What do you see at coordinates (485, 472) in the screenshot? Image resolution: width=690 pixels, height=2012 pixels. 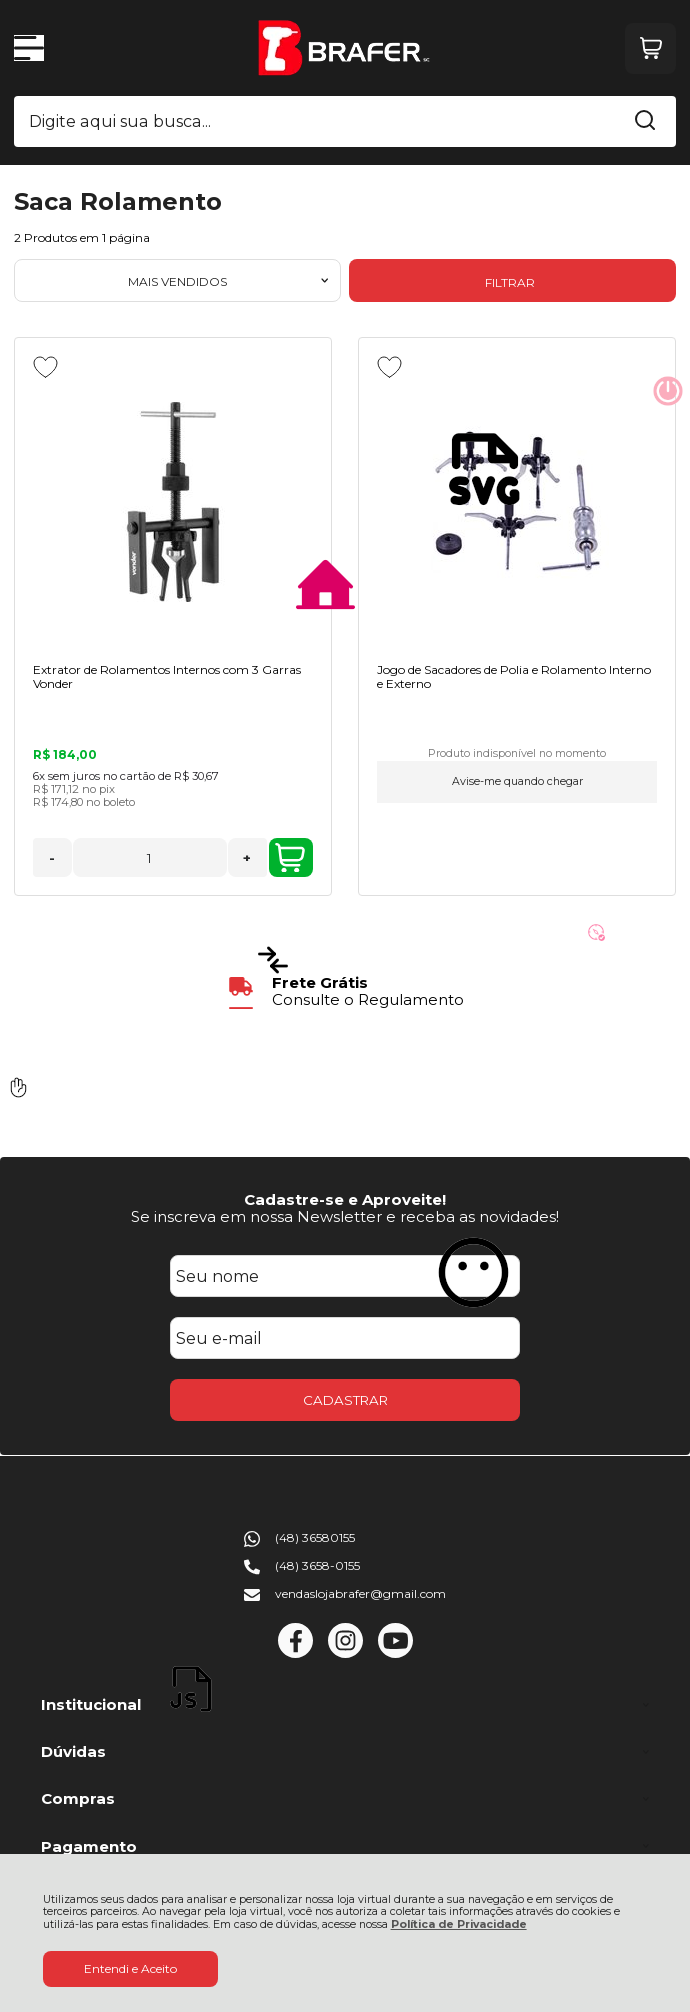 I see `open an SVG file` at bounding box center [485, 472].